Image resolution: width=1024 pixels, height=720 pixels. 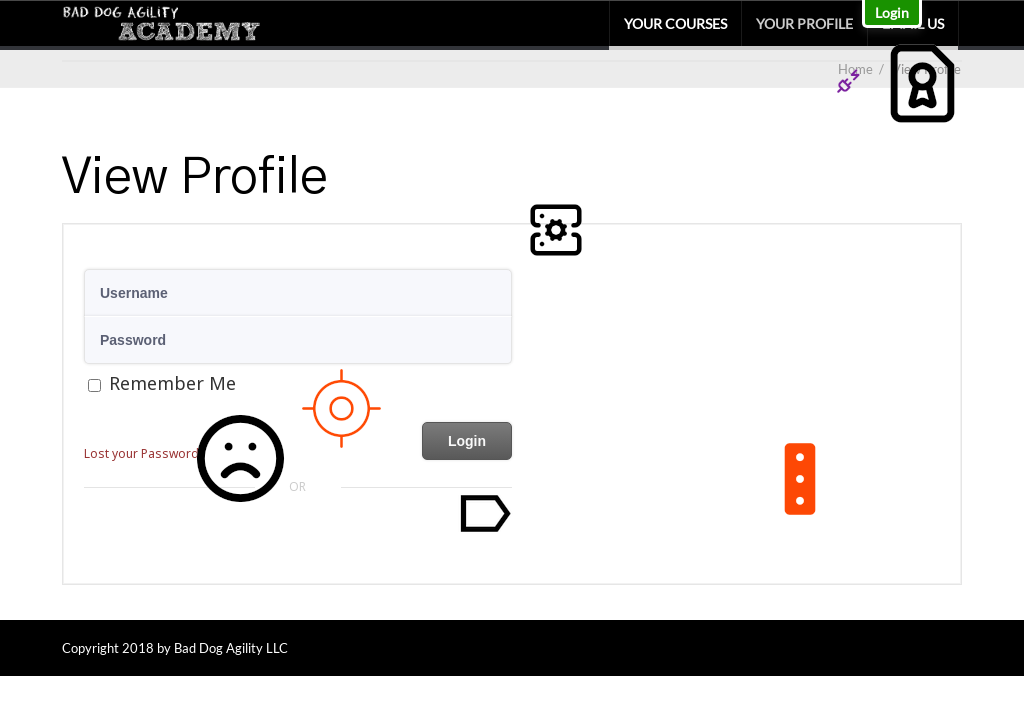 What do you see at coordinates (341, 408) in the screenshot?
I see `center map on current location` at bounding box center [341, 408].